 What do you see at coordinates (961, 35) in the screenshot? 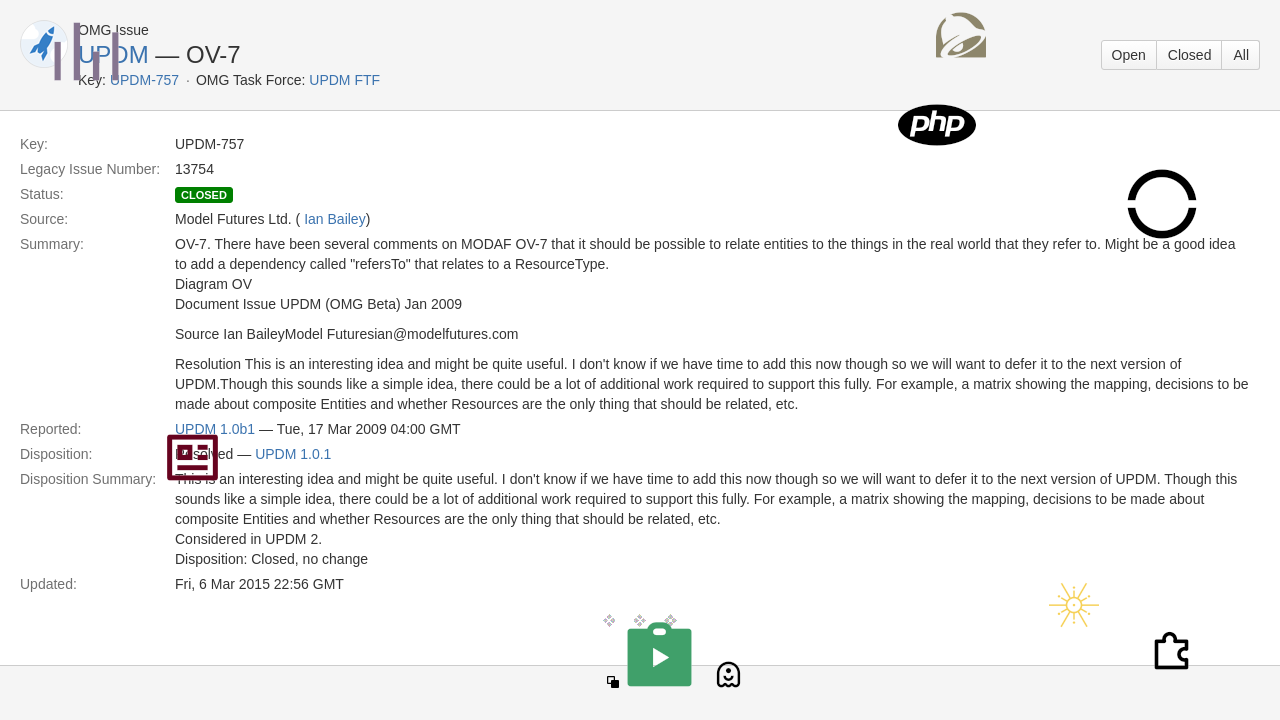
I see `open the Taco Bell app` at bounding box center [961, 35].